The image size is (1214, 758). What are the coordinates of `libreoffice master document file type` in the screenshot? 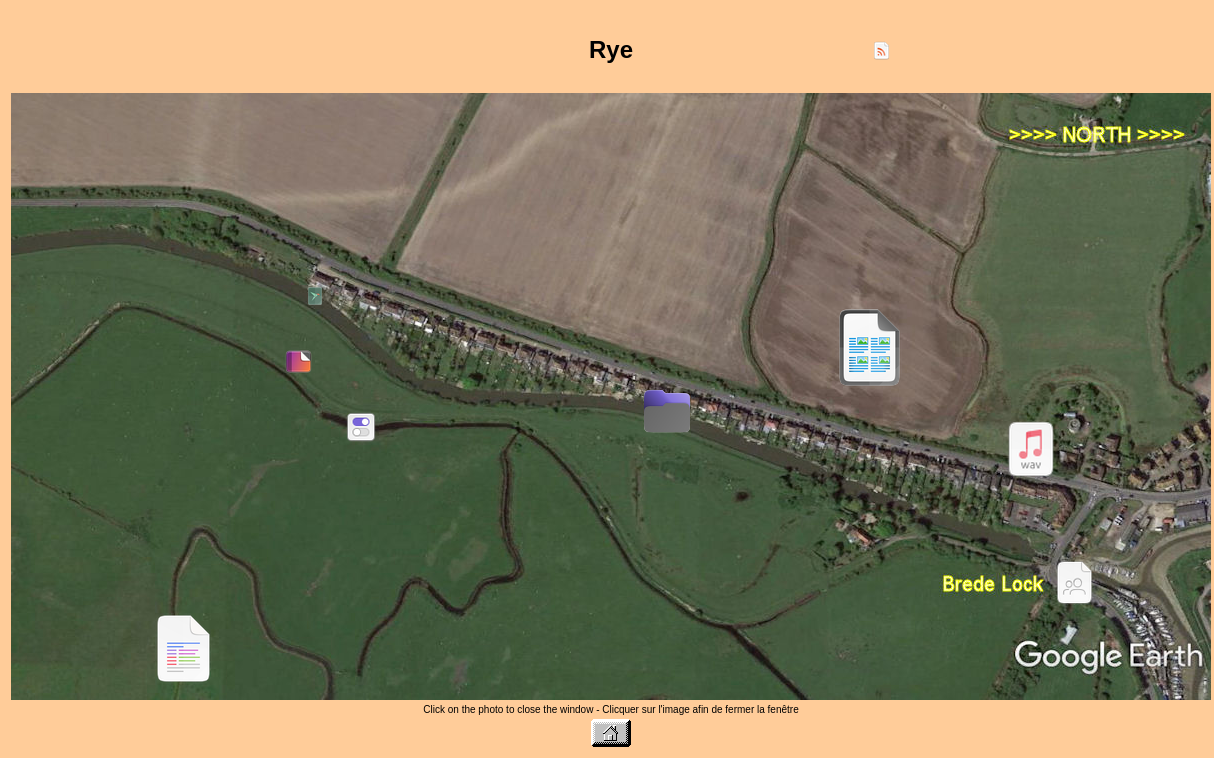 It's located at (869, 347).